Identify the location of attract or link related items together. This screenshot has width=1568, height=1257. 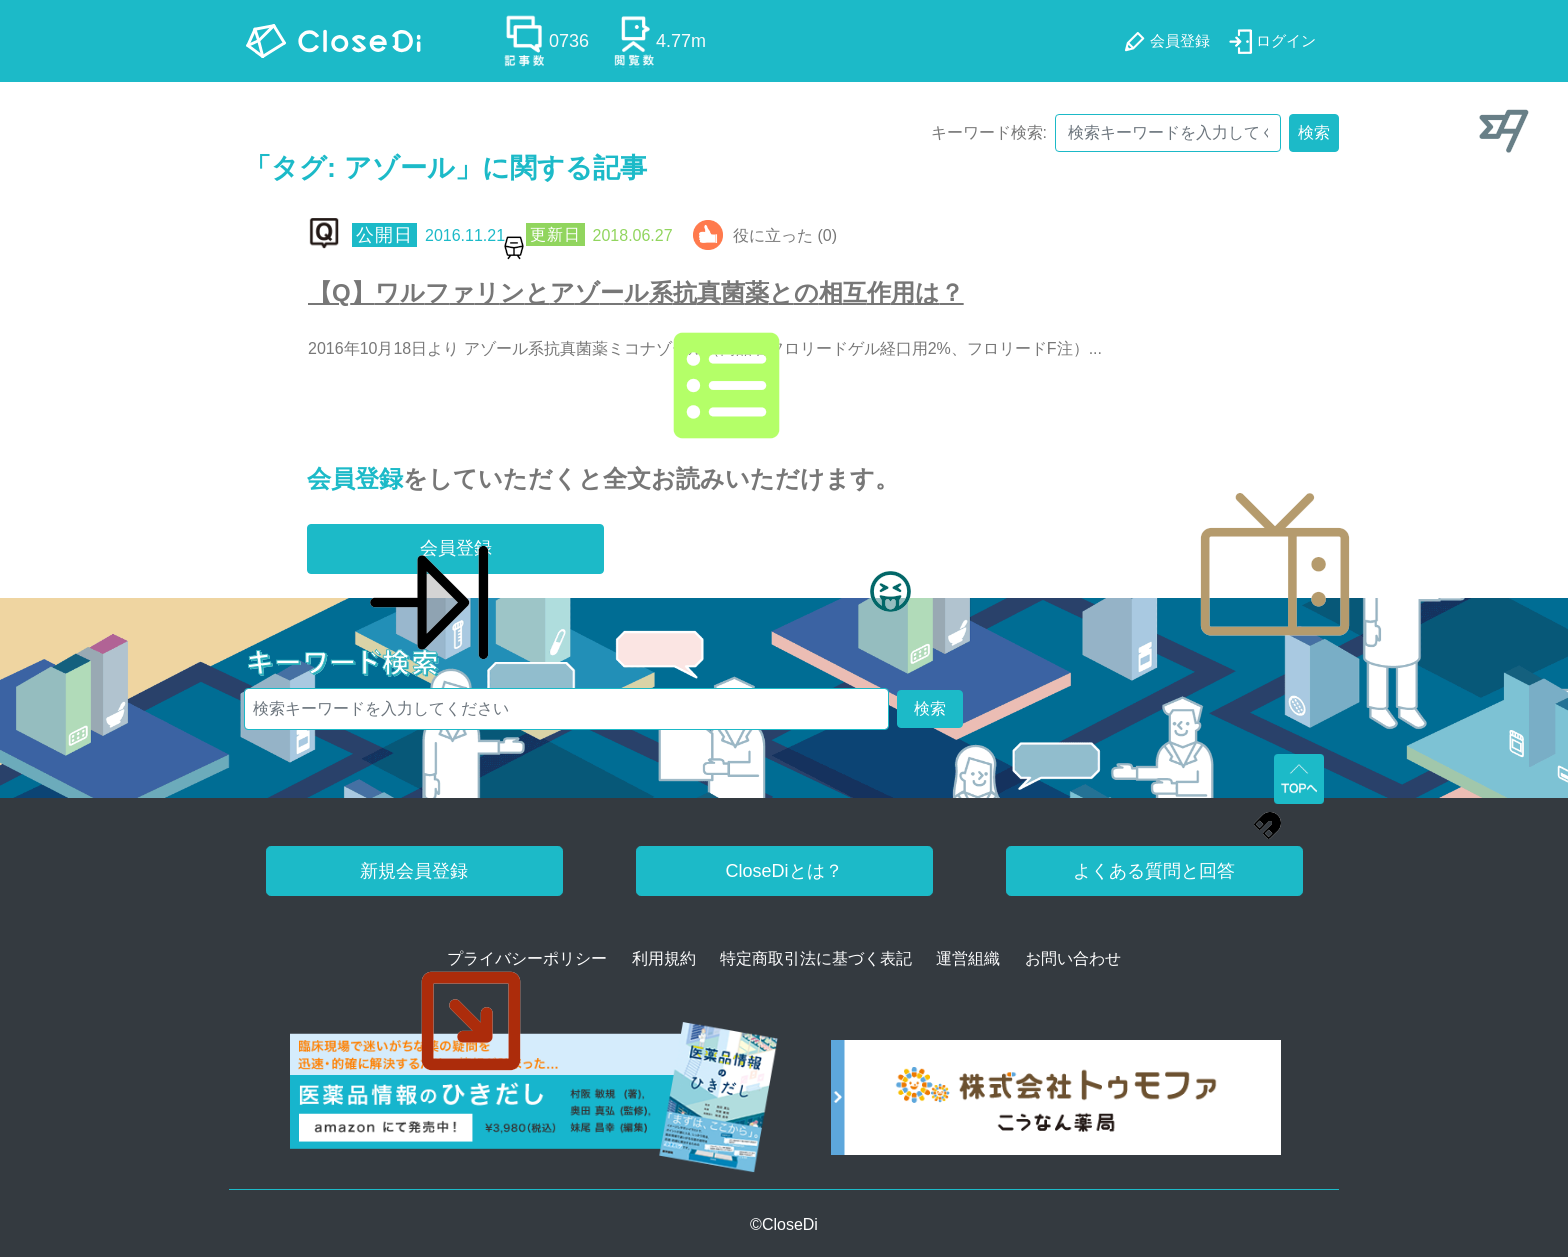
(1268, 825).